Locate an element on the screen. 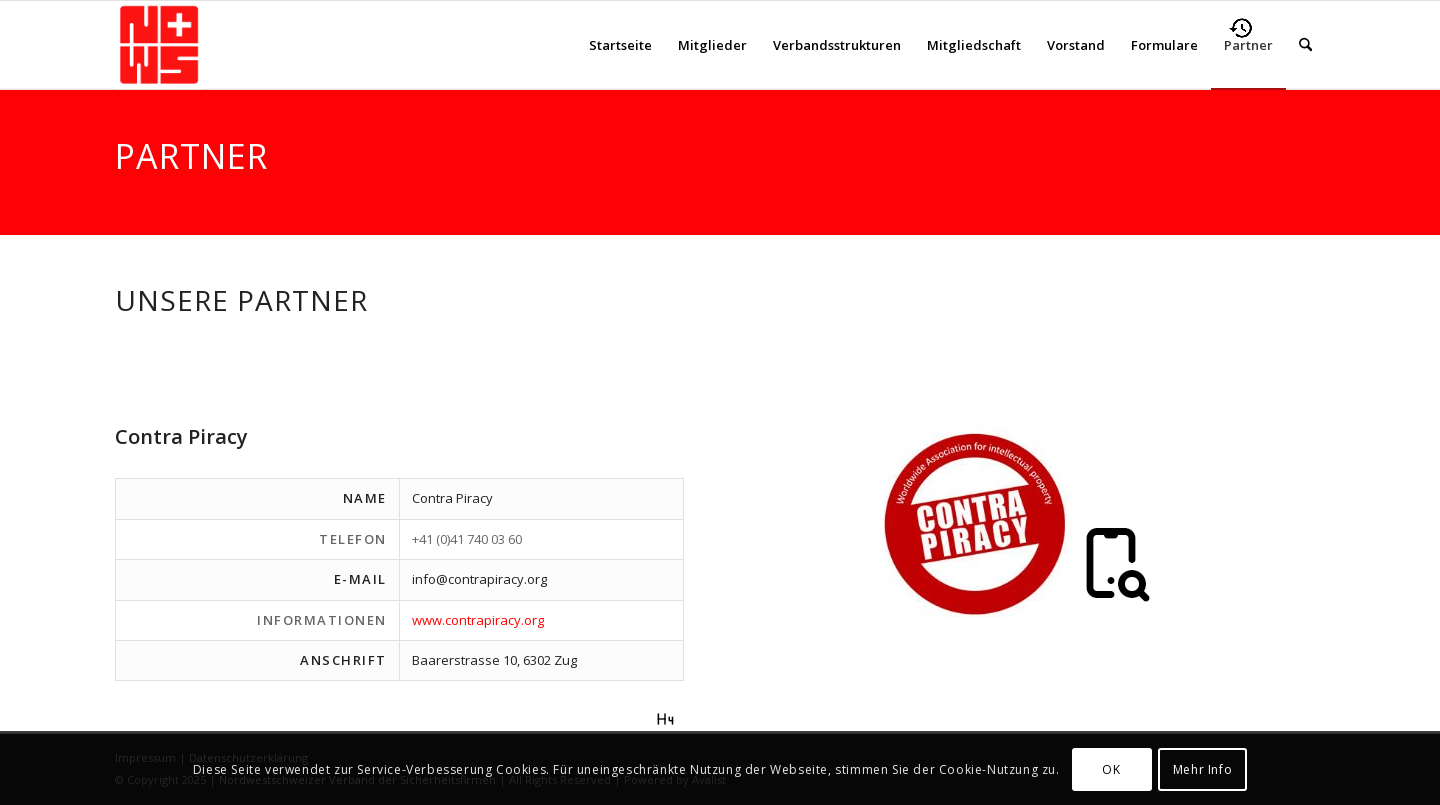 The height and width of the screenshot is (805, 1440). view browsing or activity history is located at coordinates (1241, 28).